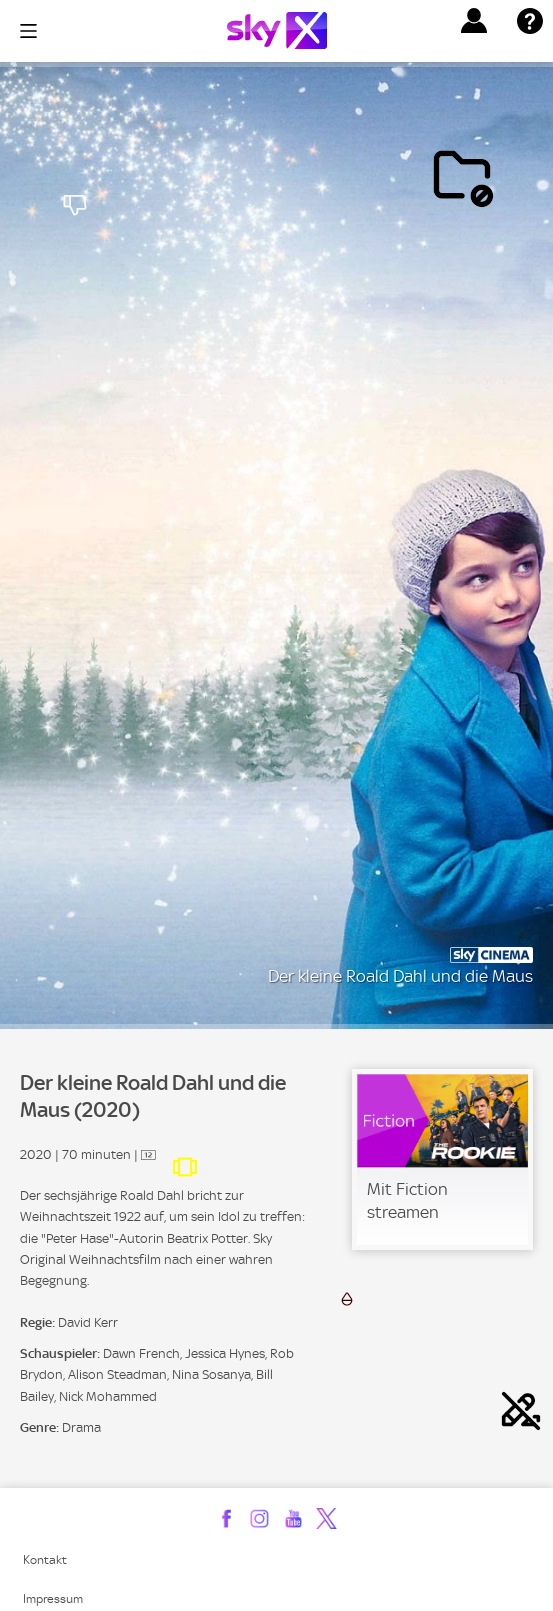 This screenshot has width=553, height=1611. What do you see at coordinates (75, 204) in the screenshot?
I see `dislike or downvote content` at bounding box center [75, 204].